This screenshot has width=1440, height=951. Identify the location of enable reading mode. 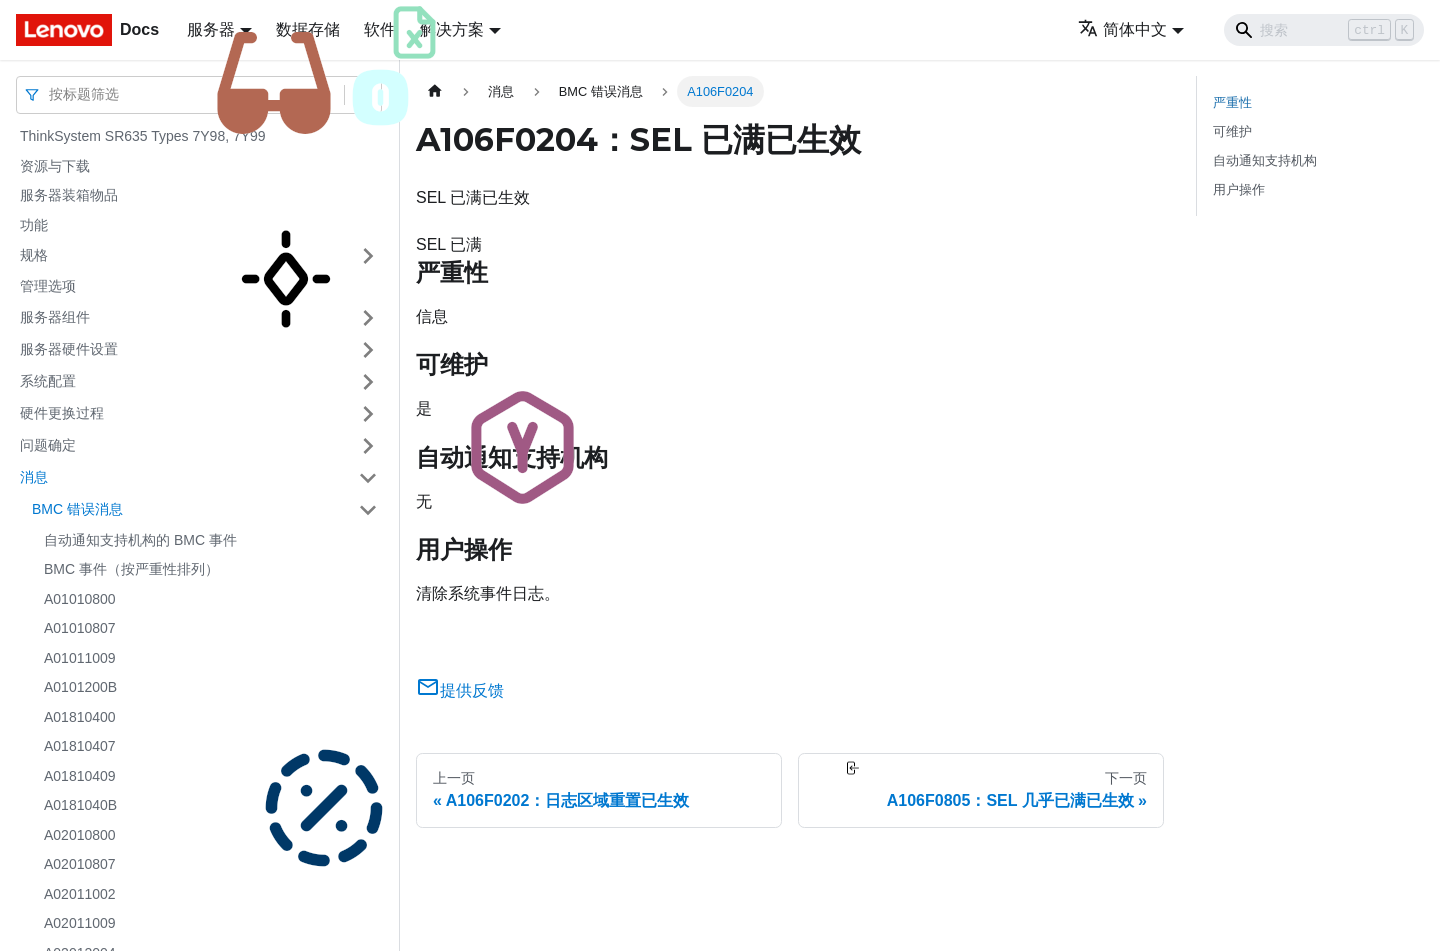
(274, 83).